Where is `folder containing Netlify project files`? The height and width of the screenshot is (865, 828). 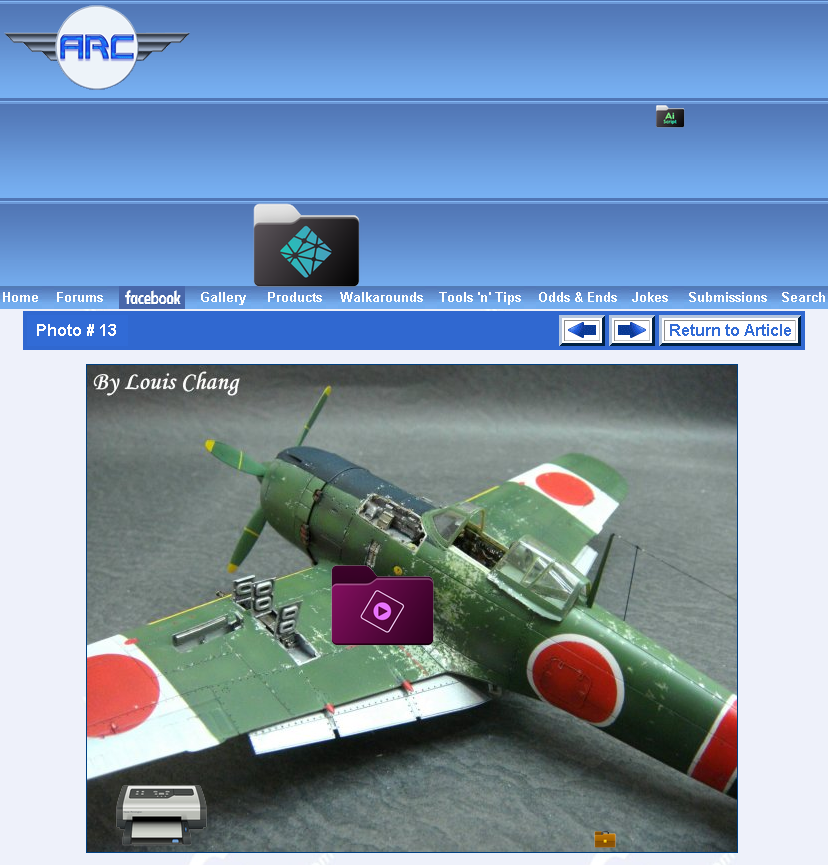 folder containing Netlify project files is located at coordinates (306, 248).